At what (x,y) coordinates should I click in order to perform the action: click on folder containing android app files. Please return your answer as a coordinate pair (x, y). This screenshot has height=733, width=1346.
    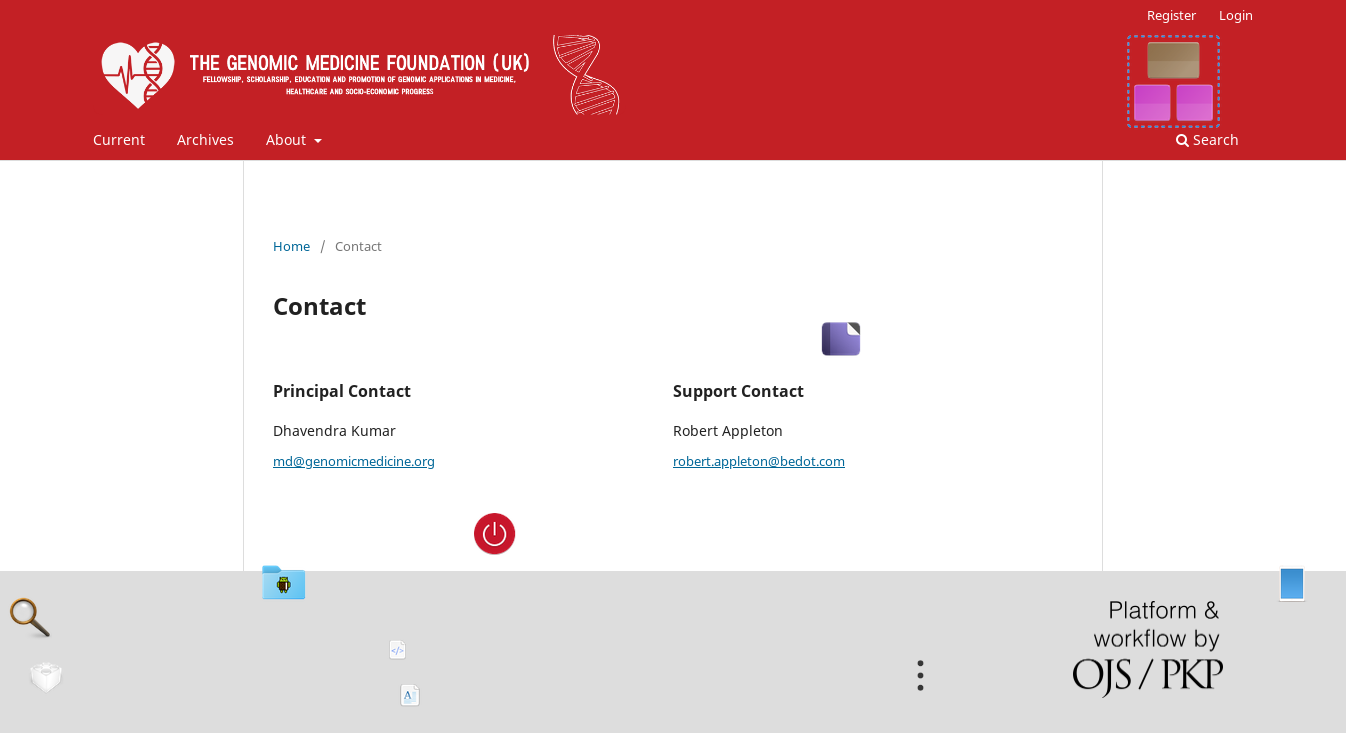
    Looking at the image, I should click on (283, 583).